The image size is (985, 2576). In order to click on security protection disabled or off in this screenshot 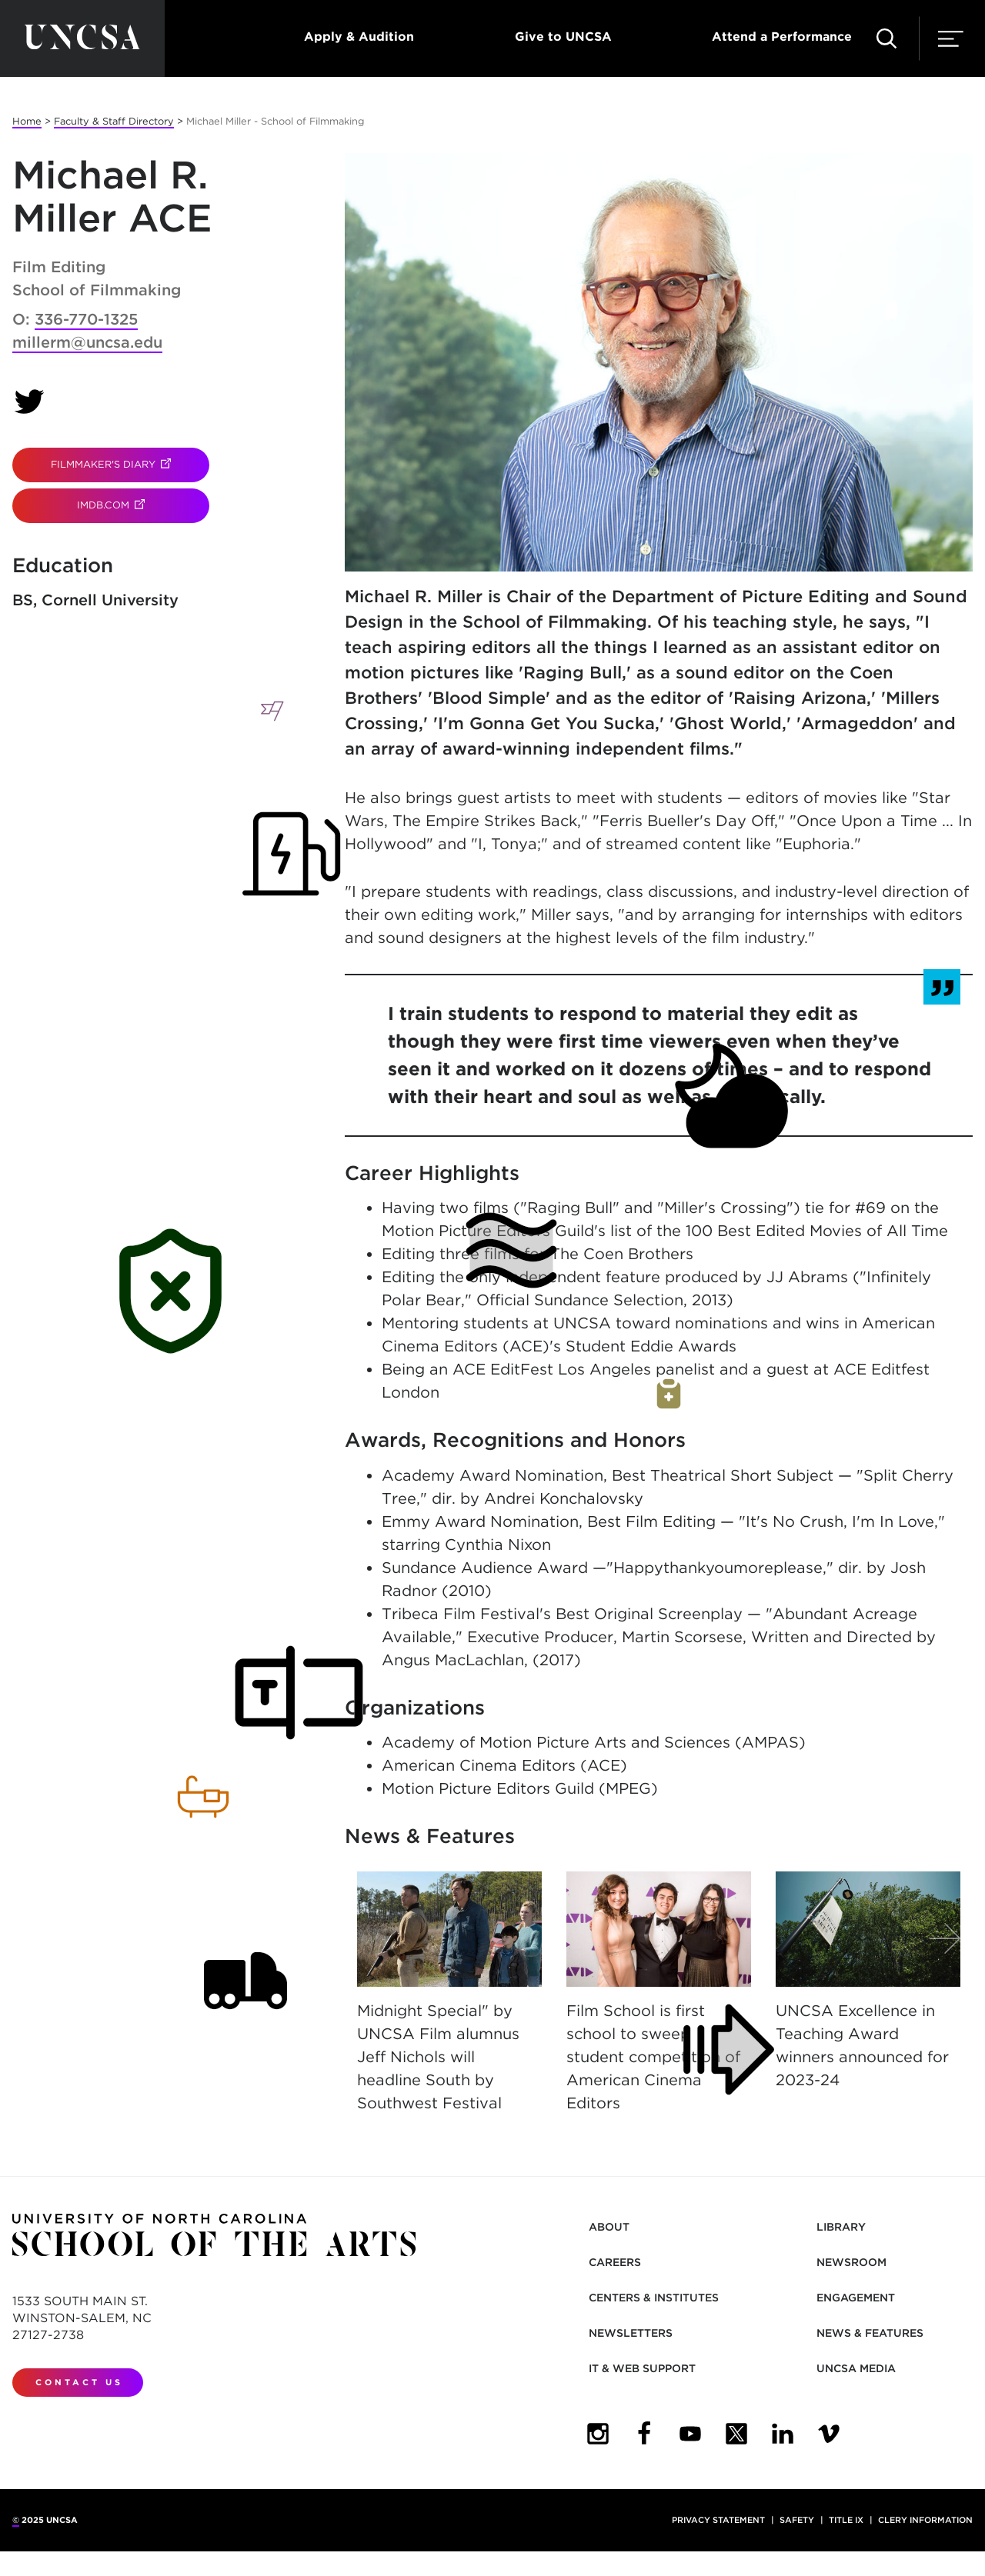, I will do `click(170, 1291)`.